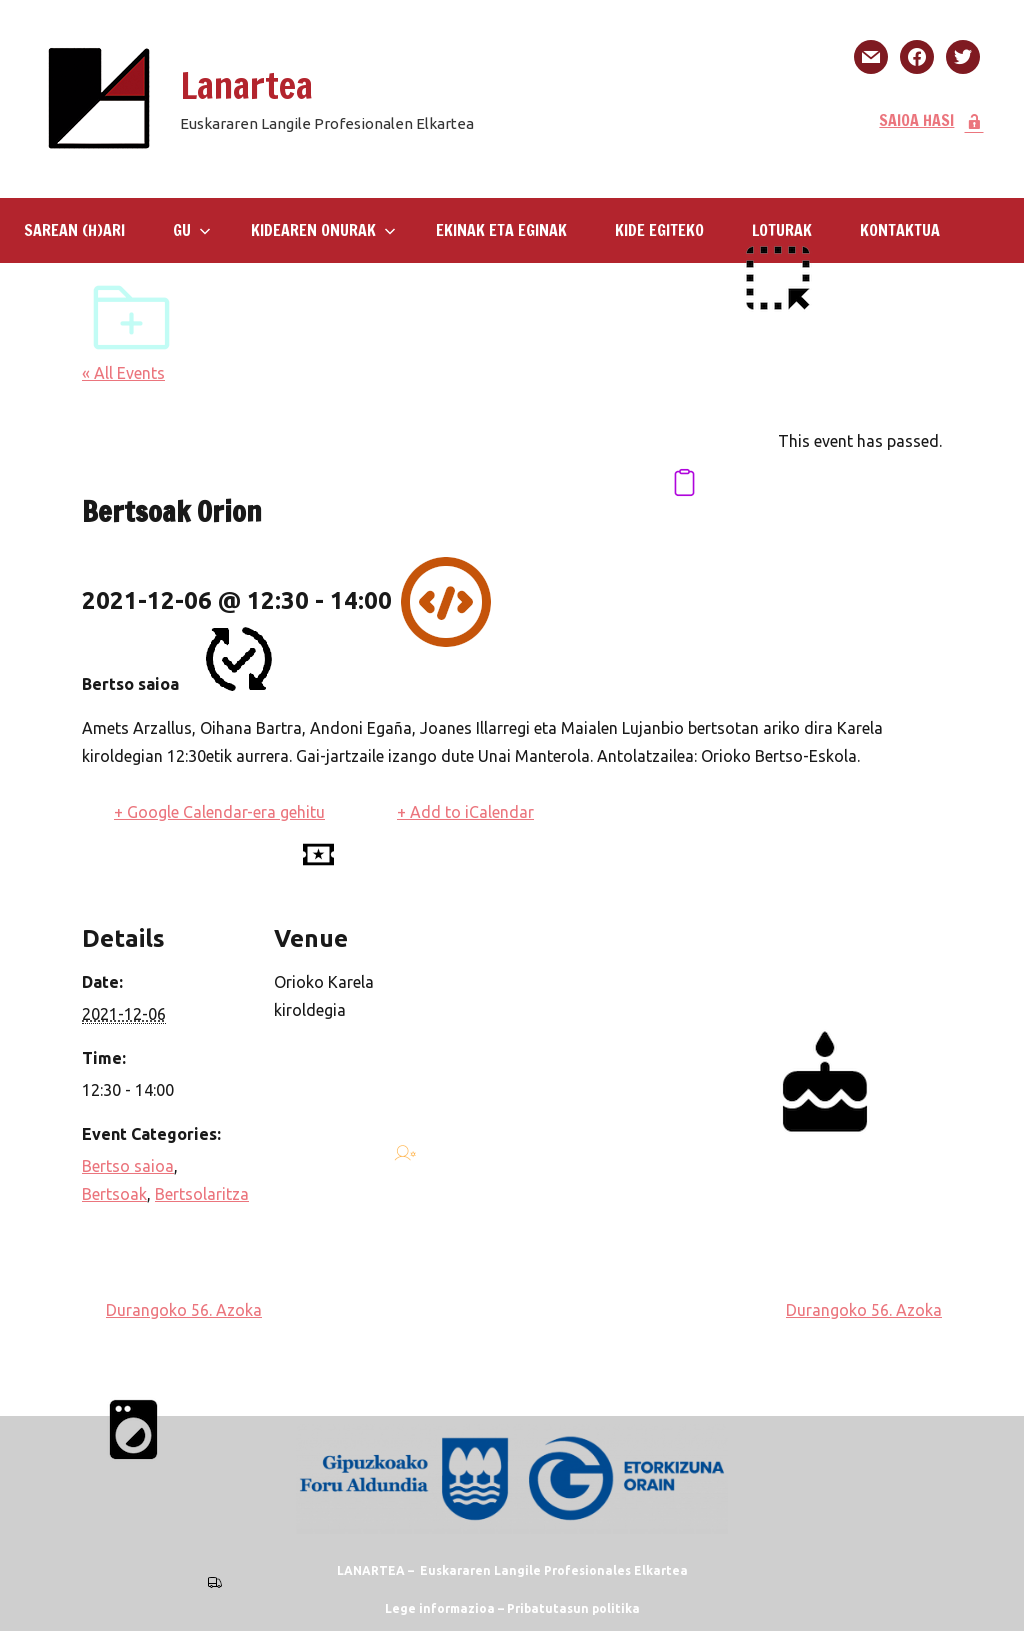  Describe the element at coordinates (404, 1153) in the screenshot. I see `access user settings` at that location.